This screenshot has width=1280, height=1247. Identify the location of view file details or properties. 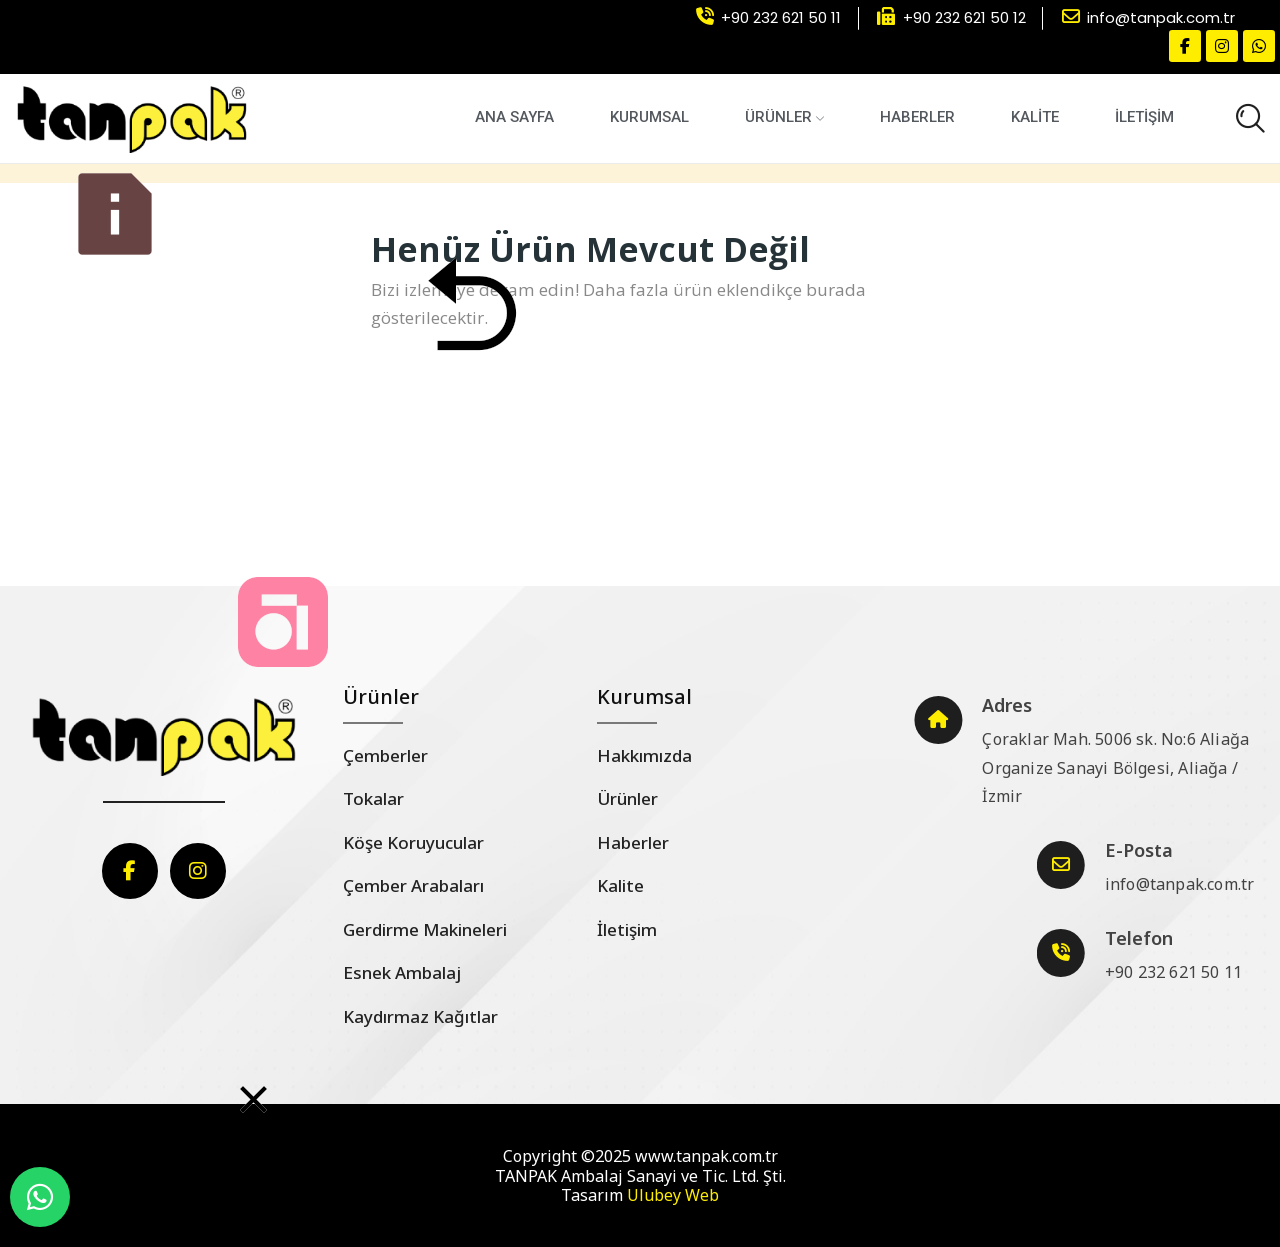
(115, 214).